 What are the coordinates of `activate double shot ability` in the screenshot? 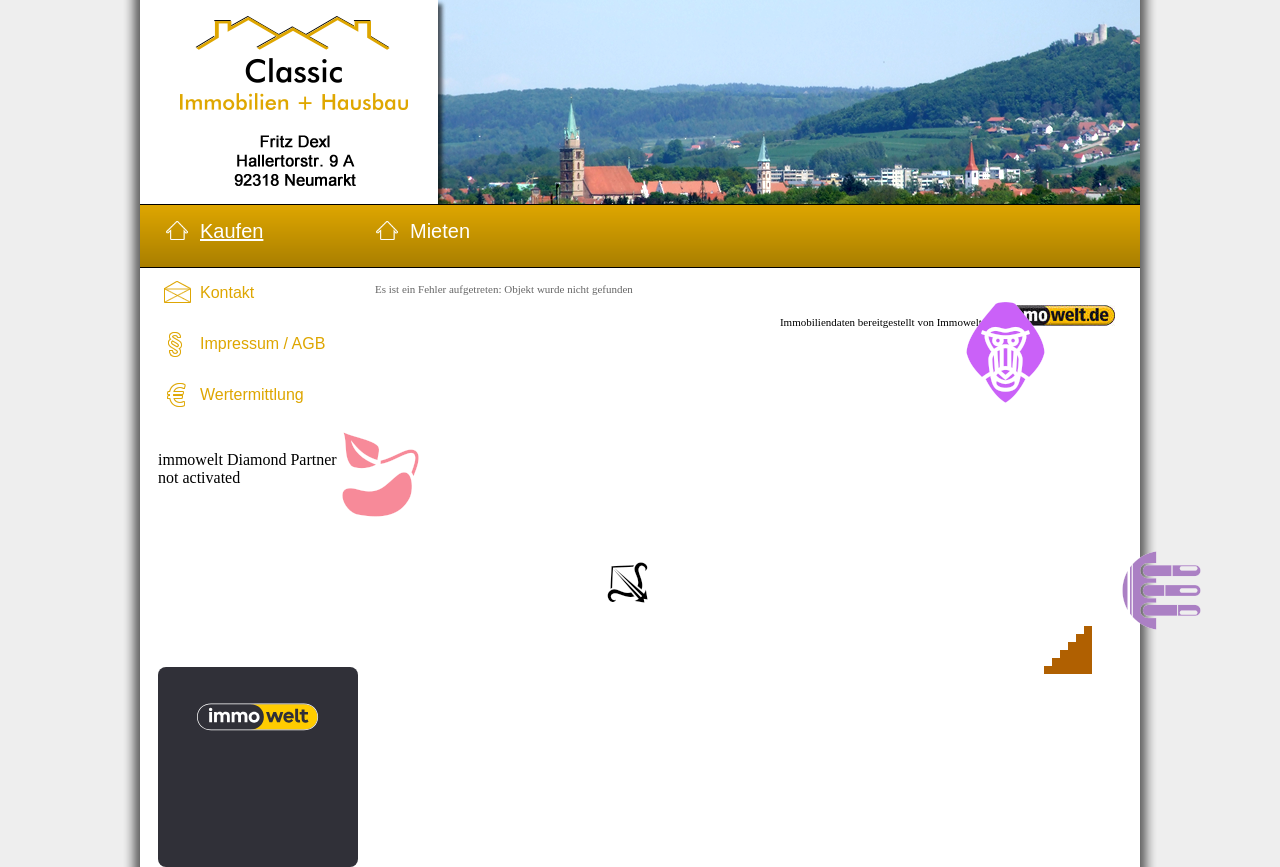 It's located at (627, 582).